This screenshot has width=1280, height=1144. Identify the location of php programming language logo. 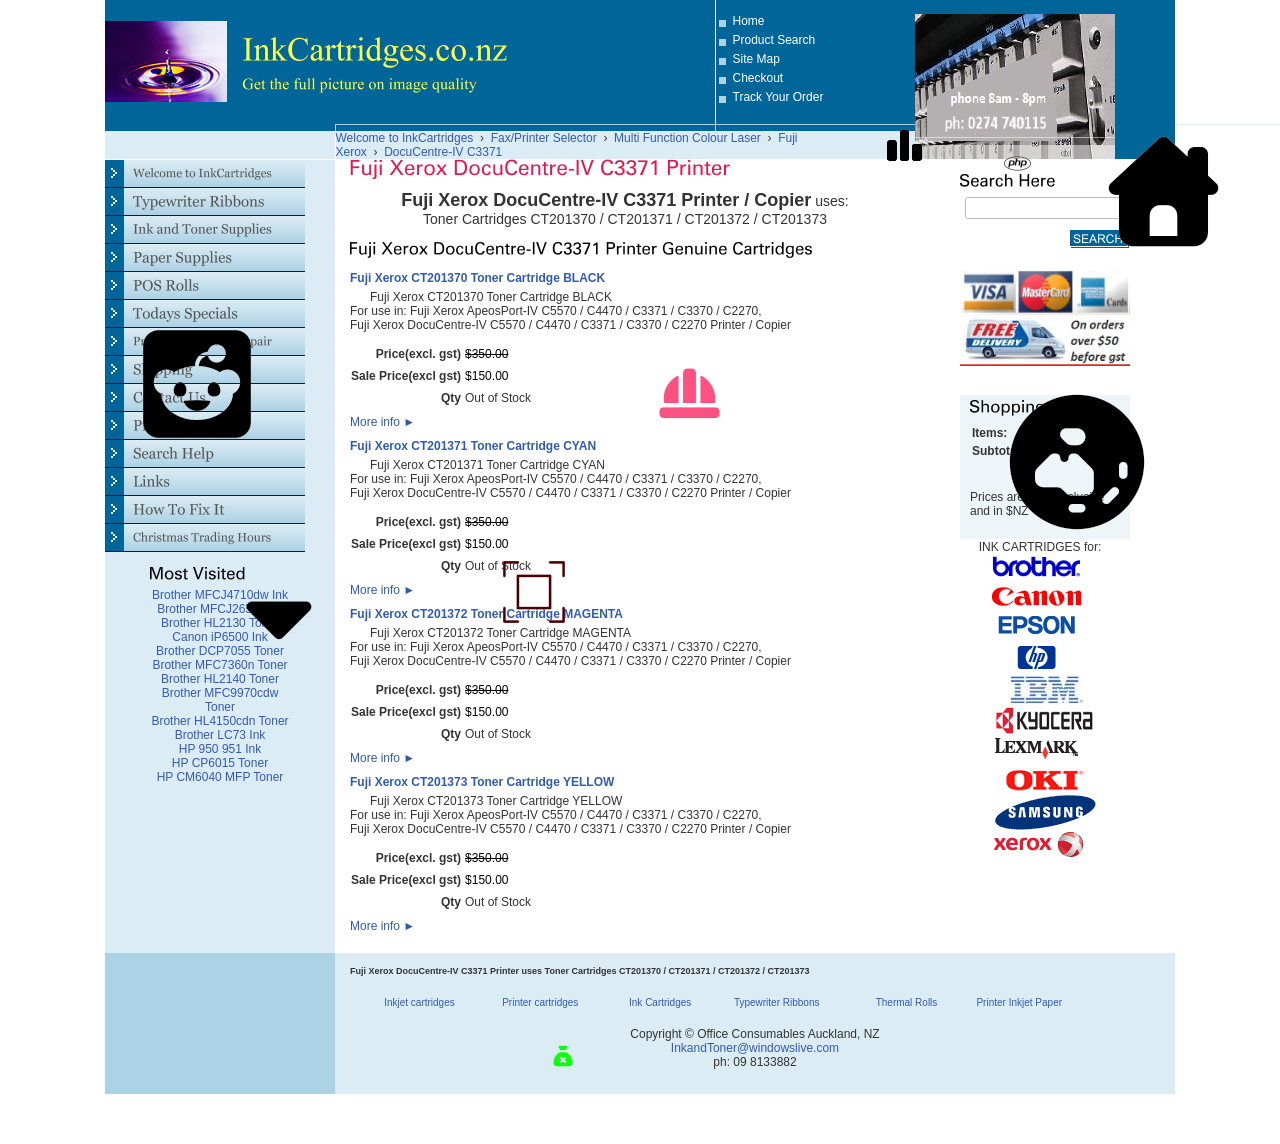
(1017, 163).